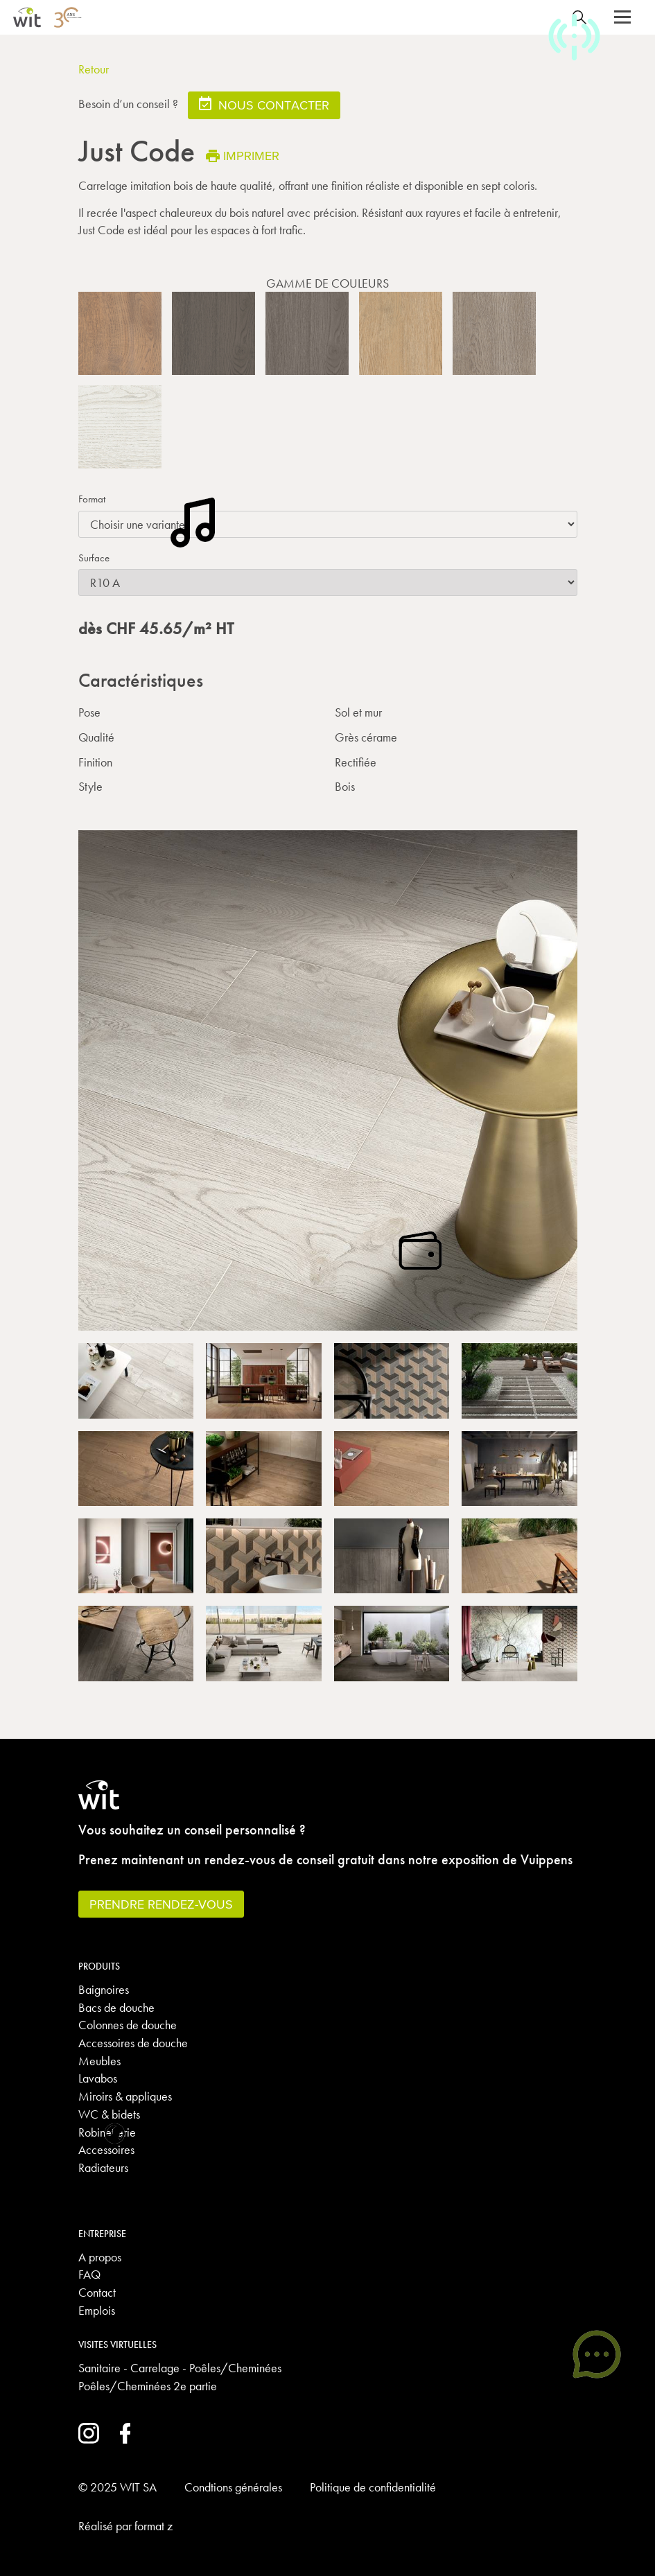  Describe the element at coordinates (114, 2133) in the screenshot. I see `access global or international settings` at that location.